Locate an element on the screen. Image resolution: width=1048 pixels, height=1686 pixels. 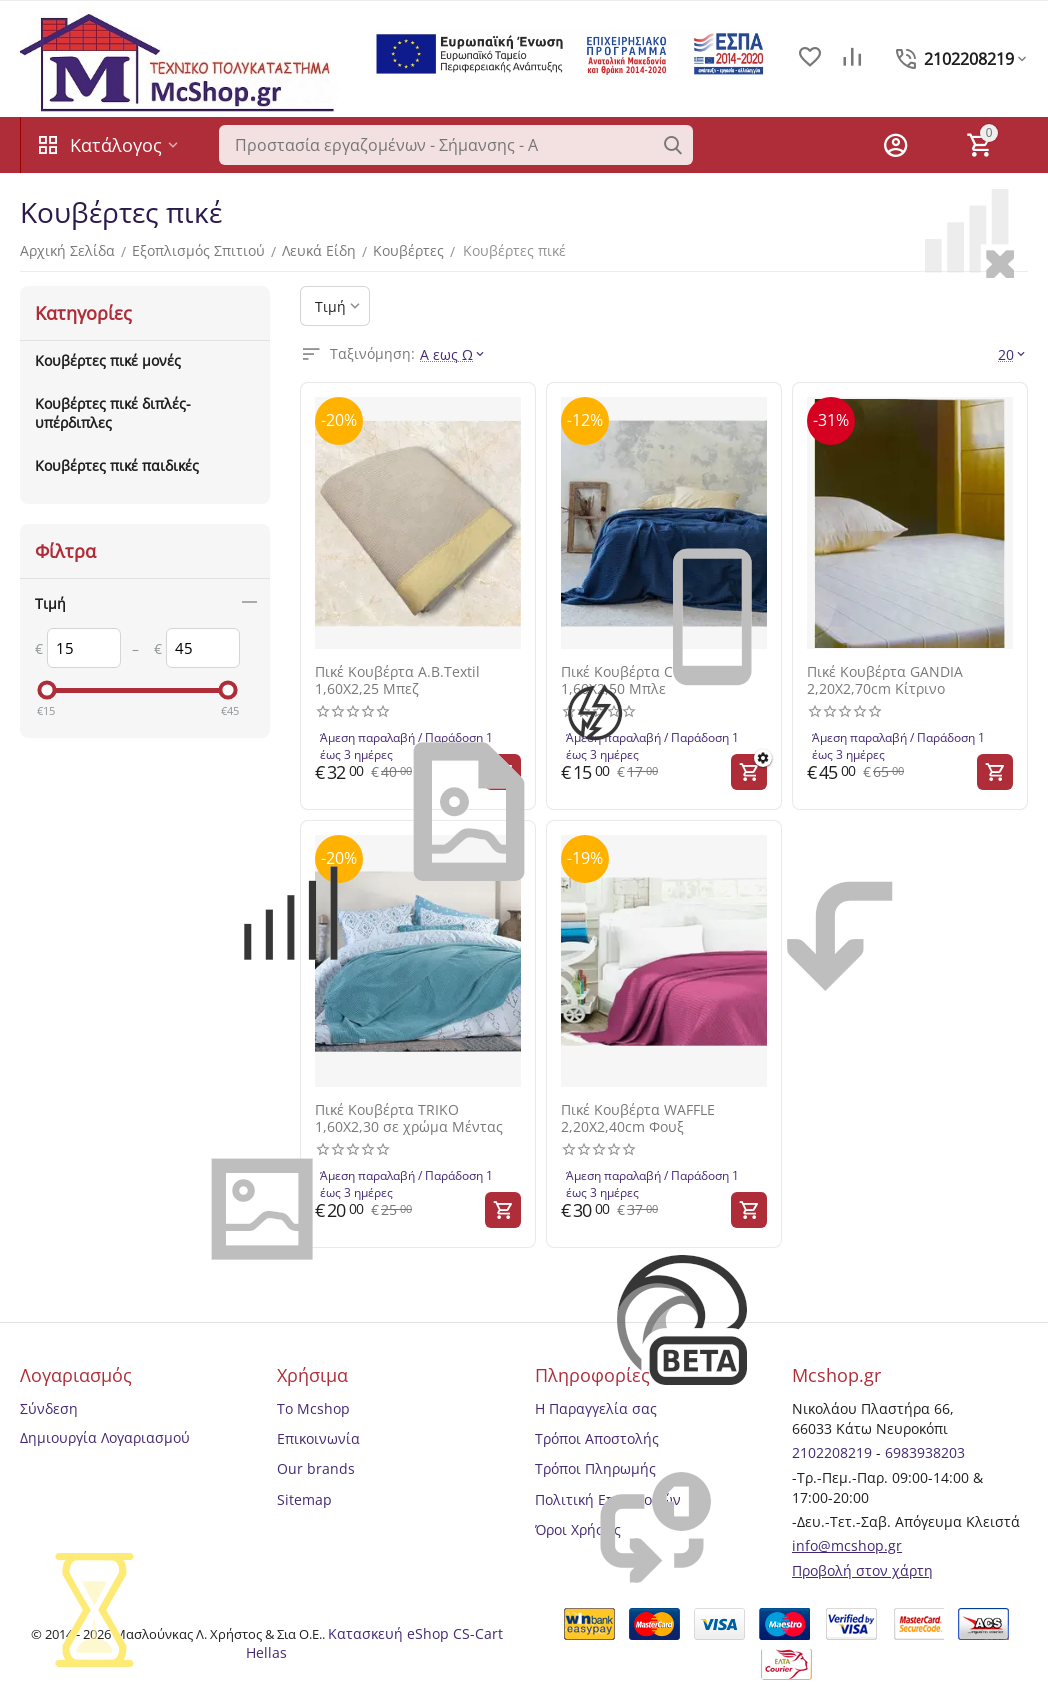
access screen time settings is located at coordinates (98, 1610).